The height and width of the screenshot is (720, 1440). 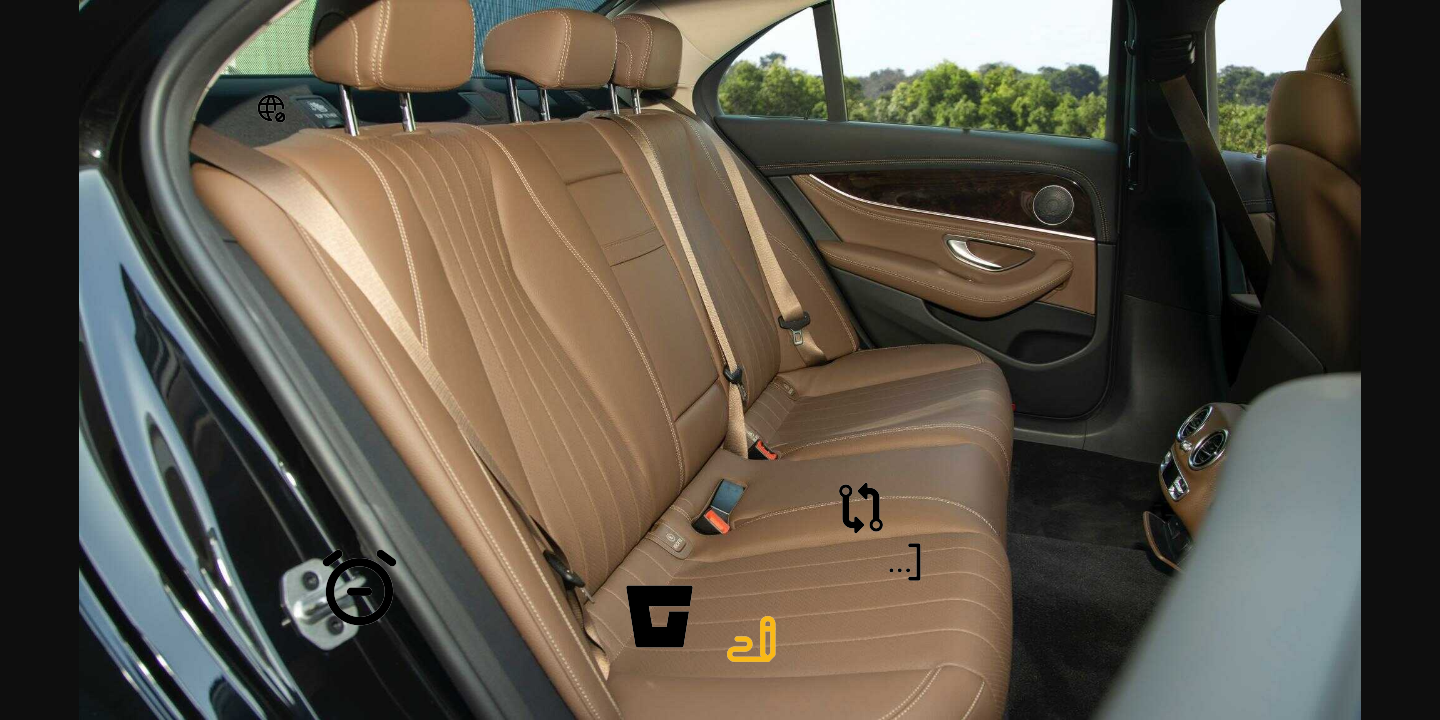 I want to click on remove or delete an alarm, so click(x=359, y=587).